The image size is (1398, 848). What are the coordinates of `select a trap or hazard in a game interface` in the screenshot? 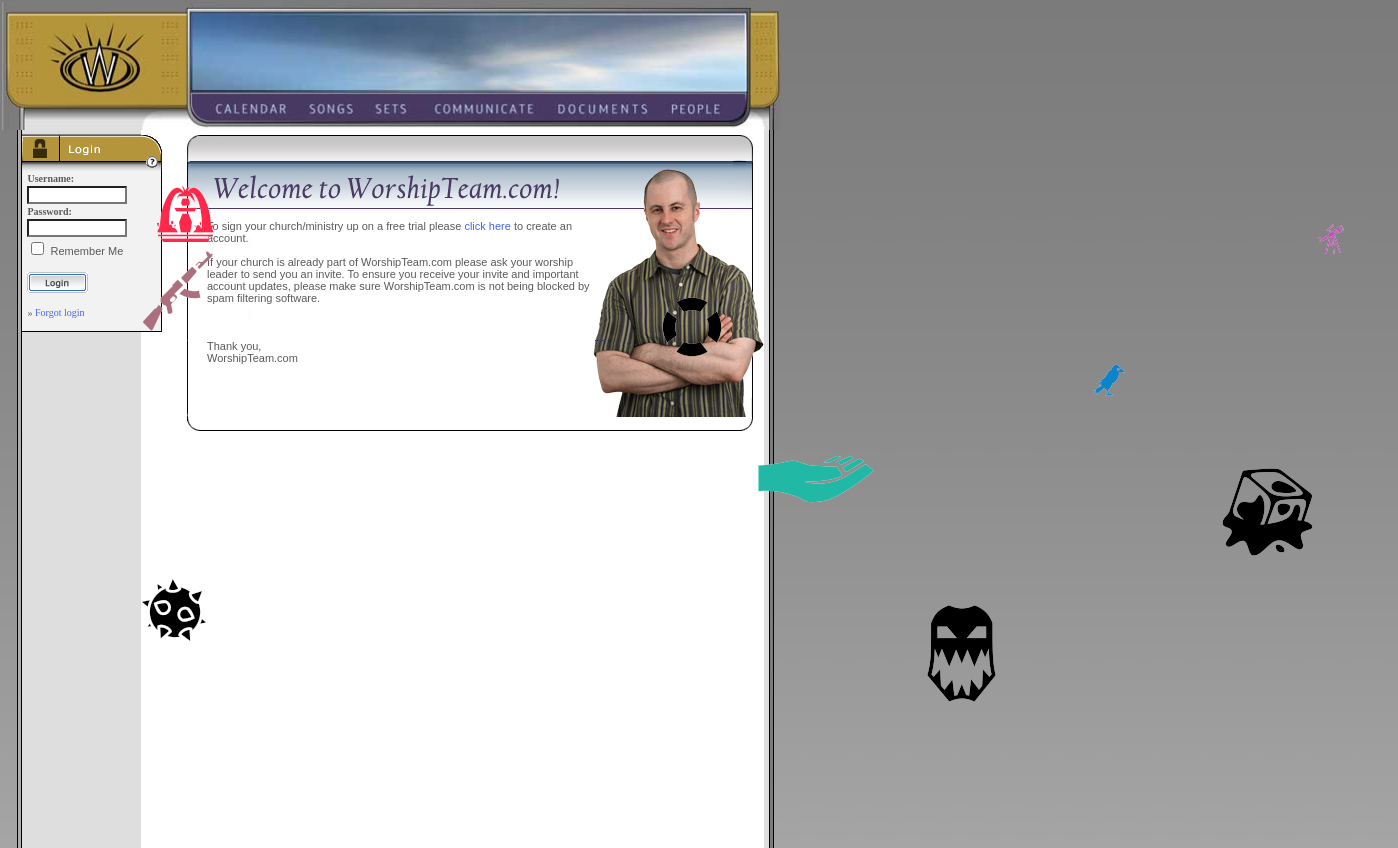 It's located at (961, 653).